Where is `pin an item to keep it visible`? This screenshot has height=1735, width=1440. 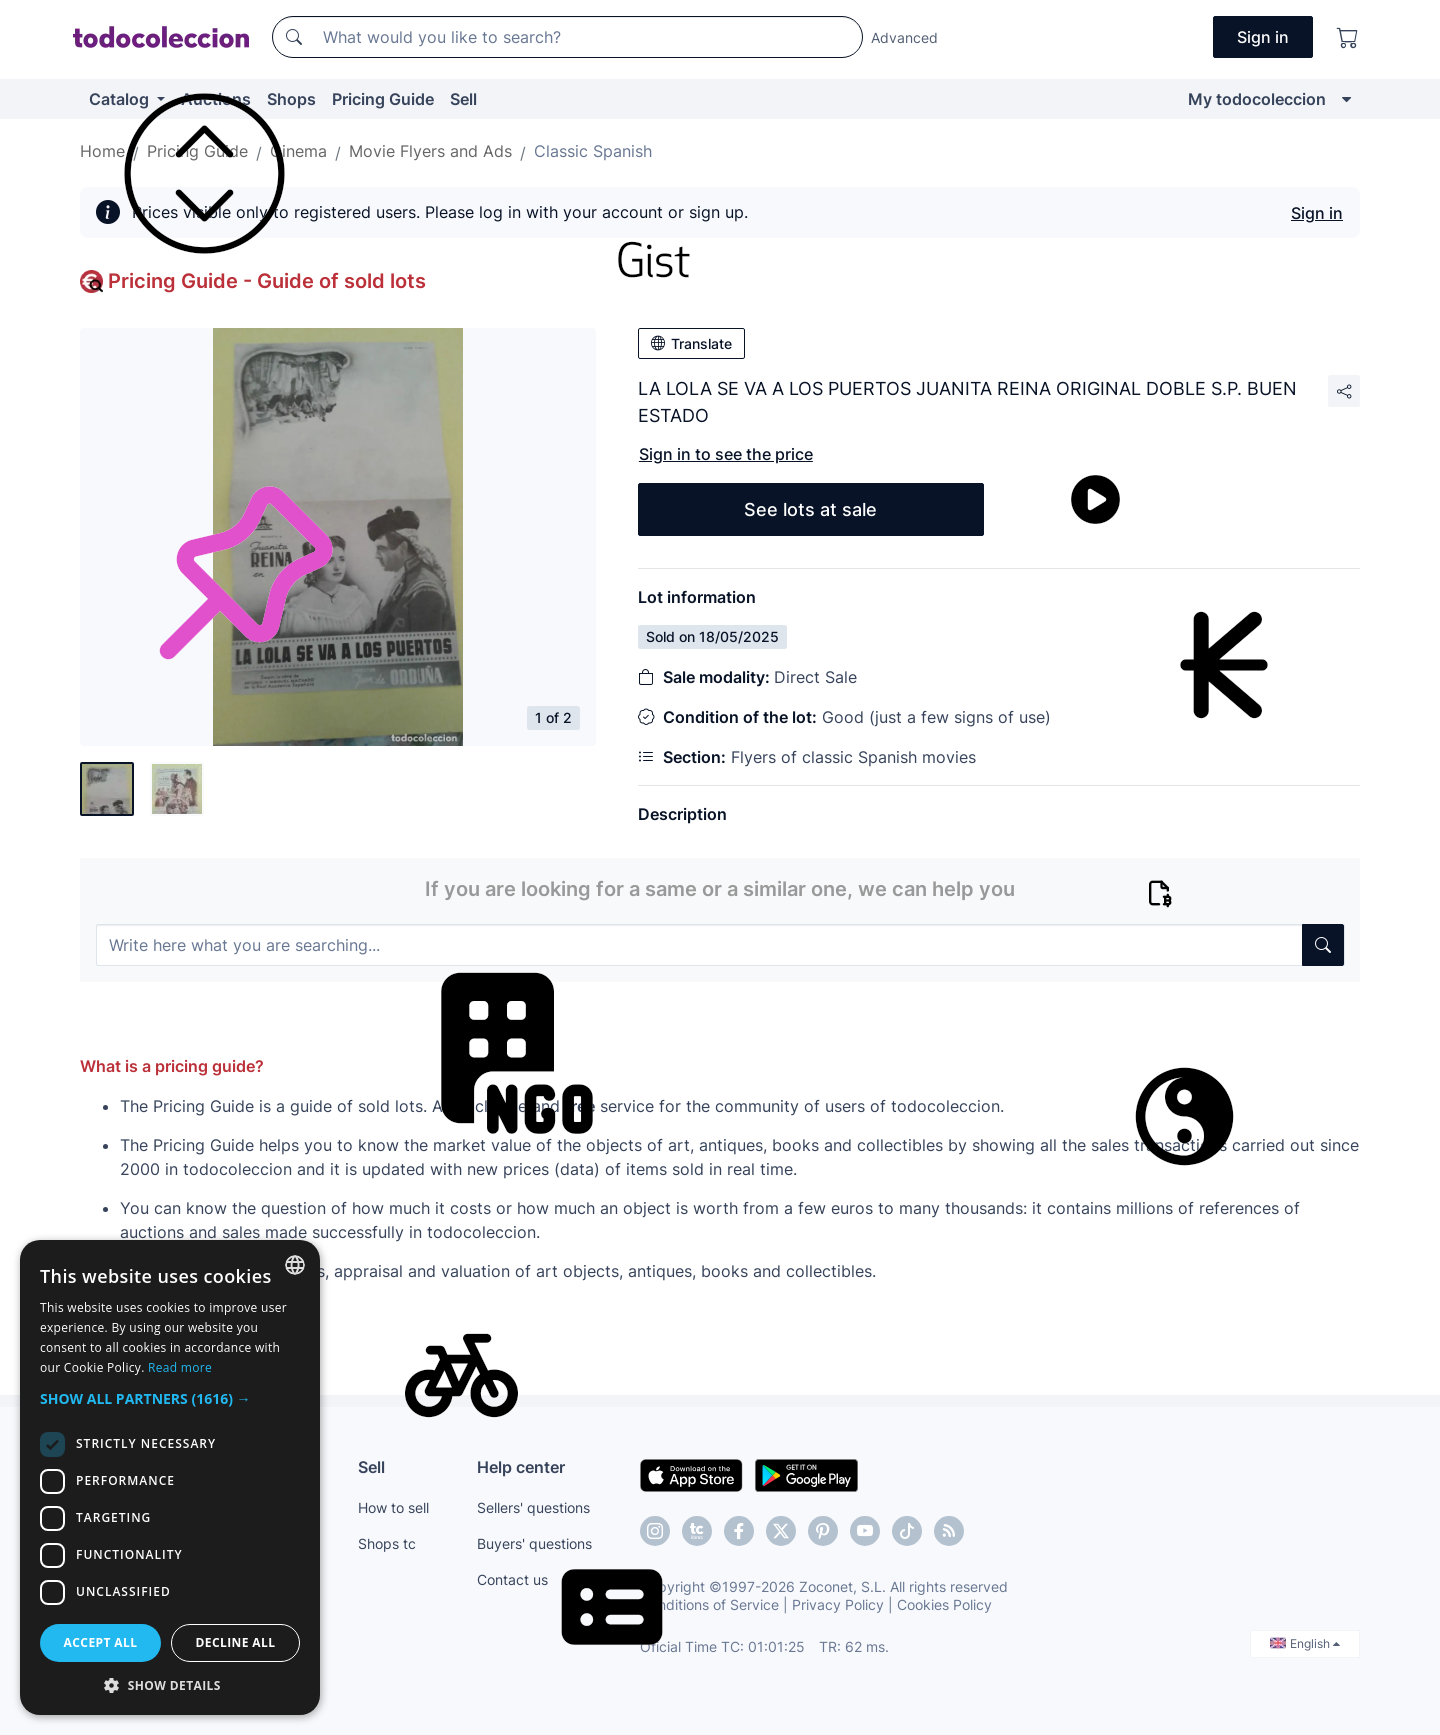 pin an item to keep it visible is located at coordinates (246, 573).